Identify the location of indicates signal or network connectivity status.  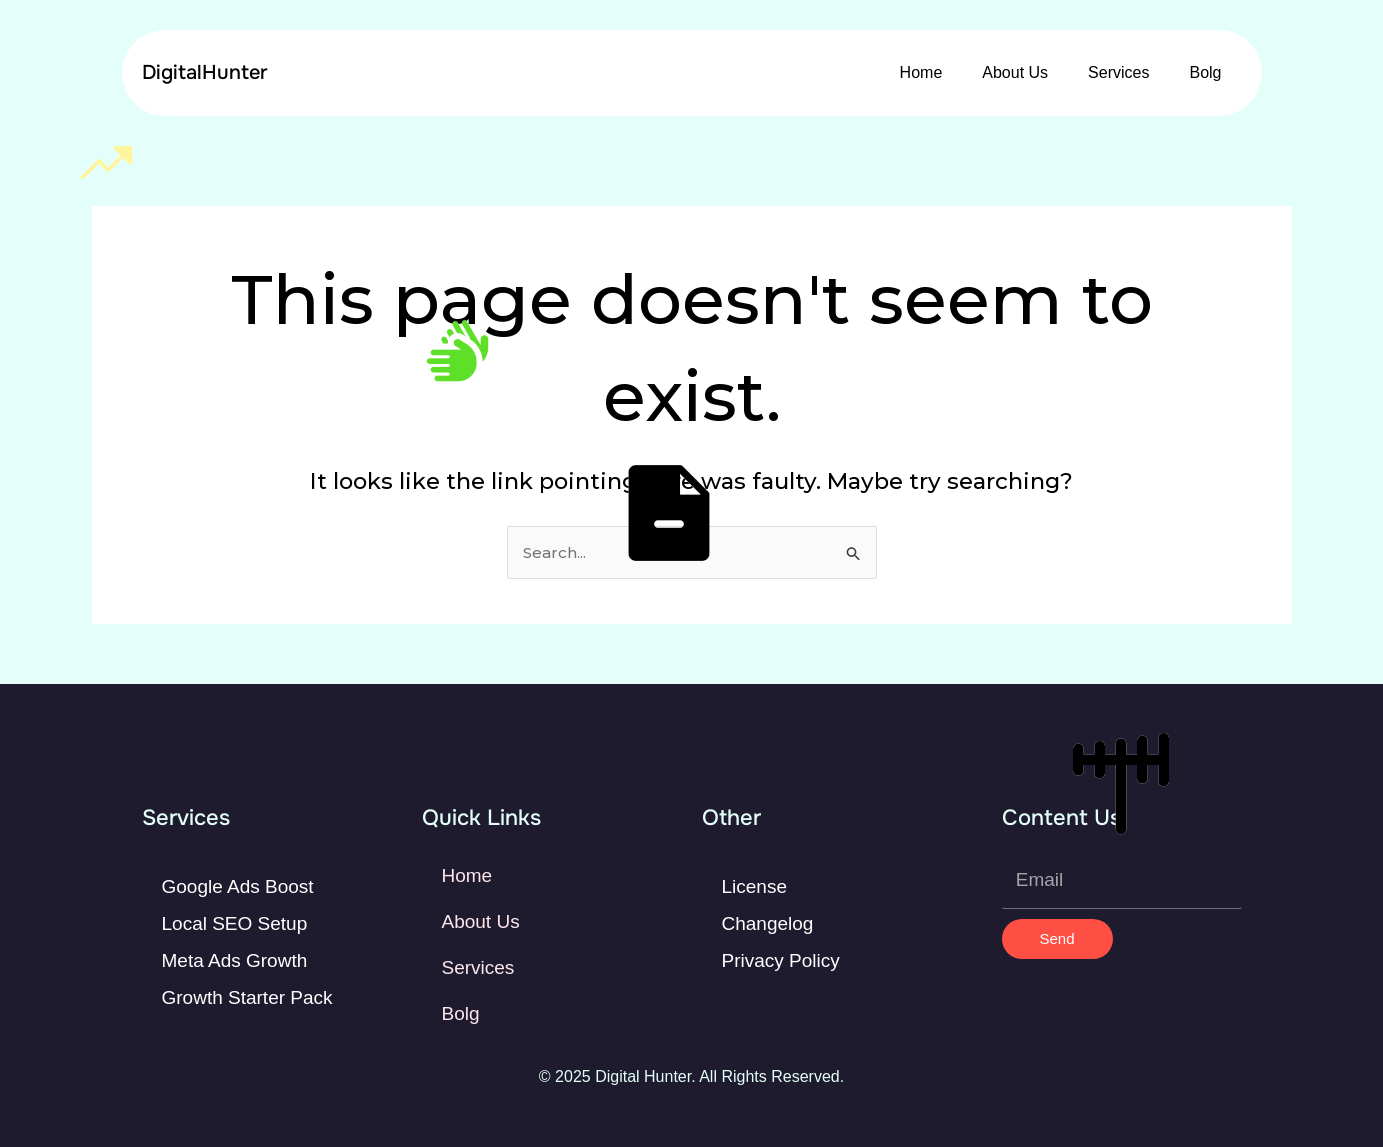
(1121, 781).